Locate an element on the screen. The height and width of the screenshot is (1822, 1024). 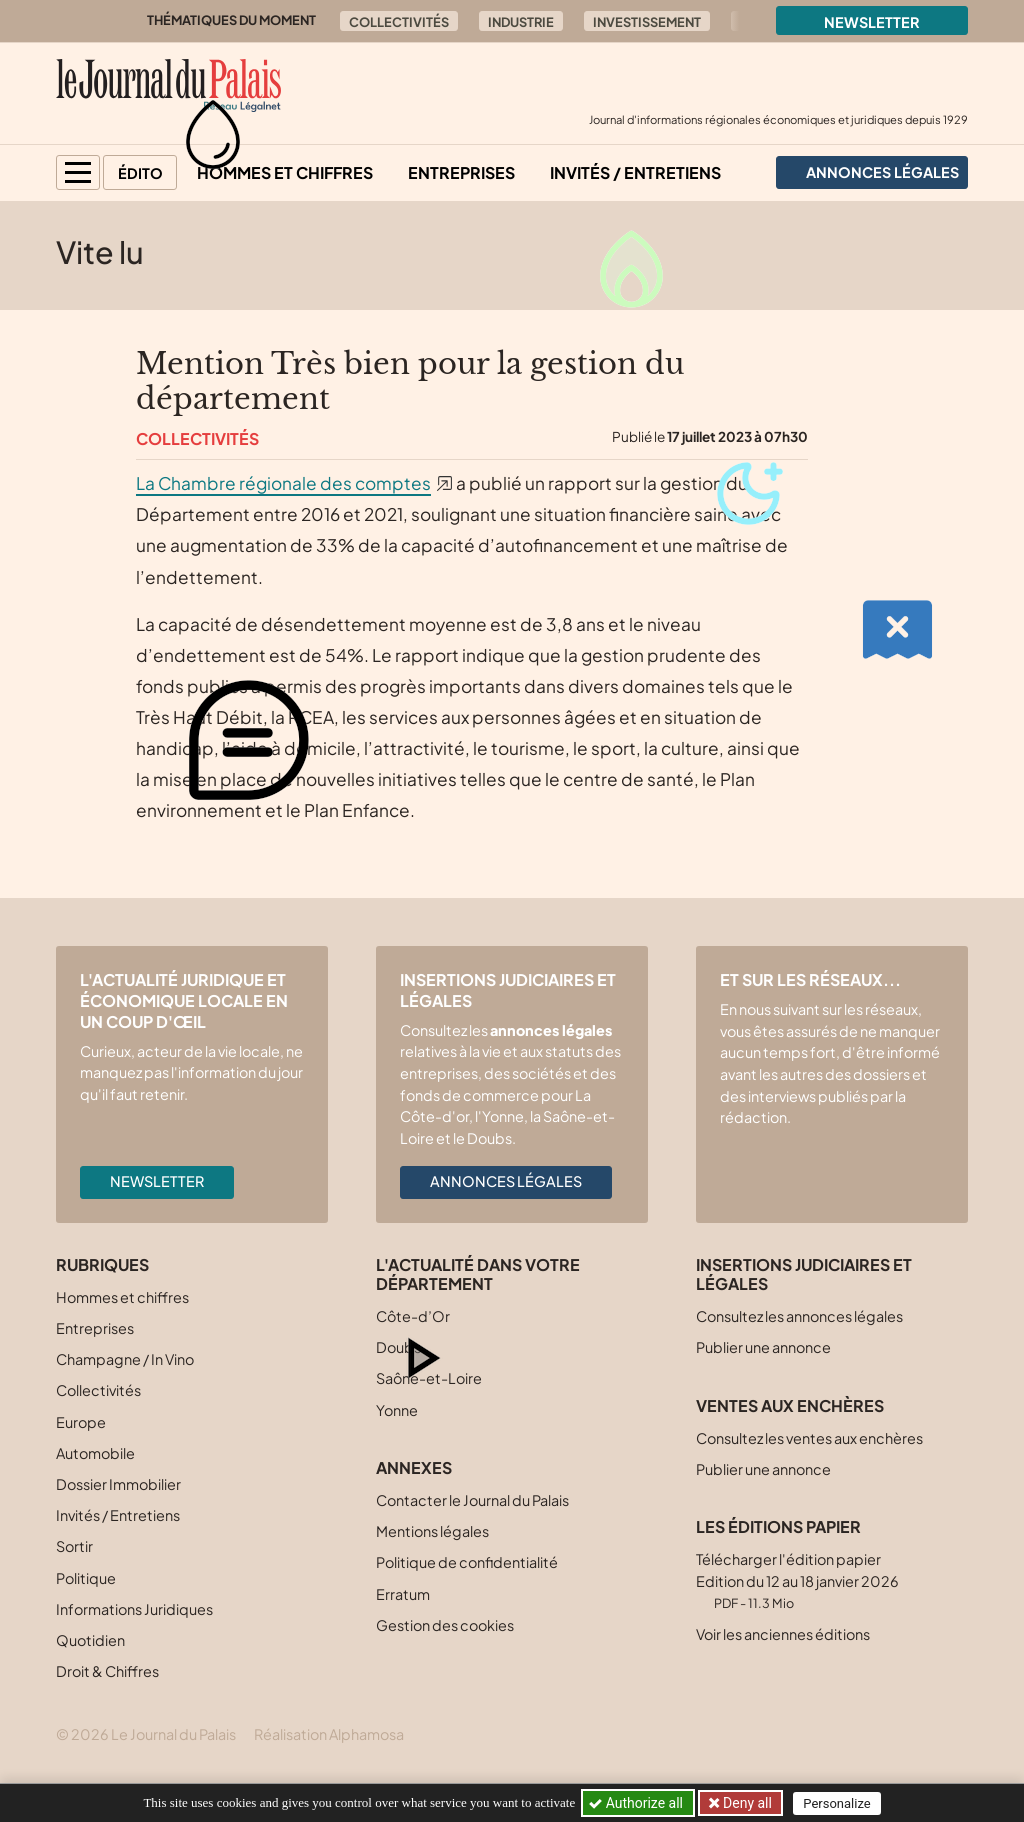
indicates trending or popular content is located at coordinates (631, 270).